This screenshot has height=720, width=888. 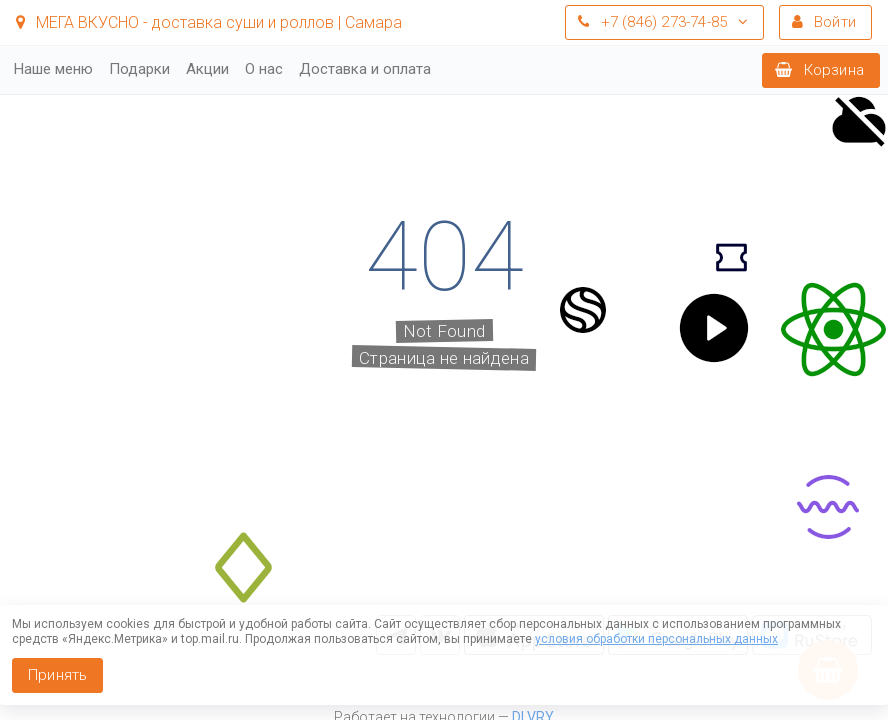 I want to click on open the spond app, so click(x=583, y=310).